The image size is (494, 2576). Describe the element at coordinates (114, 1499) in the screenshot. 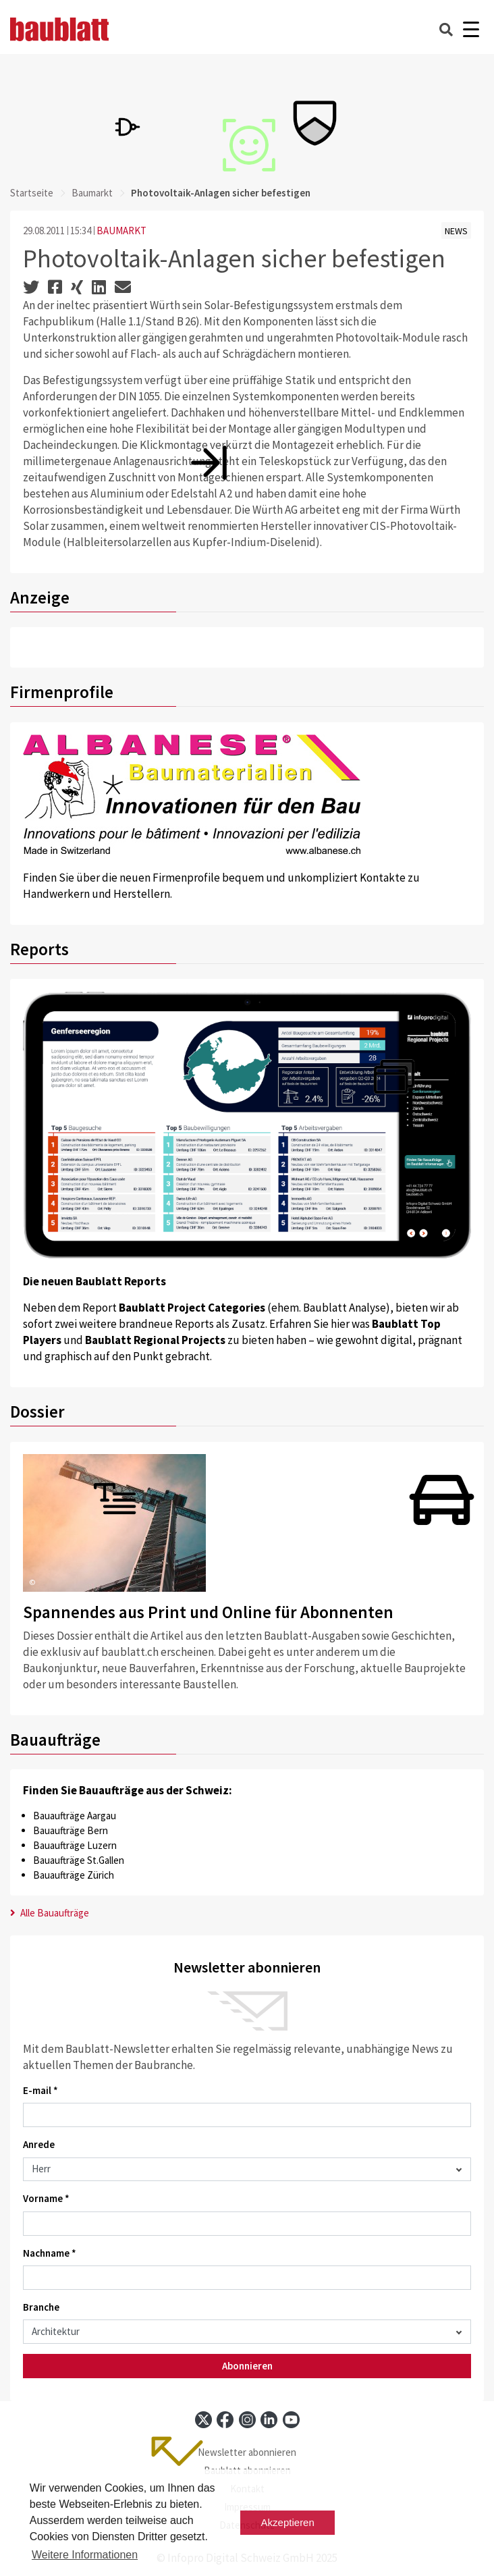

I see `read articles from the new york times` at that location.